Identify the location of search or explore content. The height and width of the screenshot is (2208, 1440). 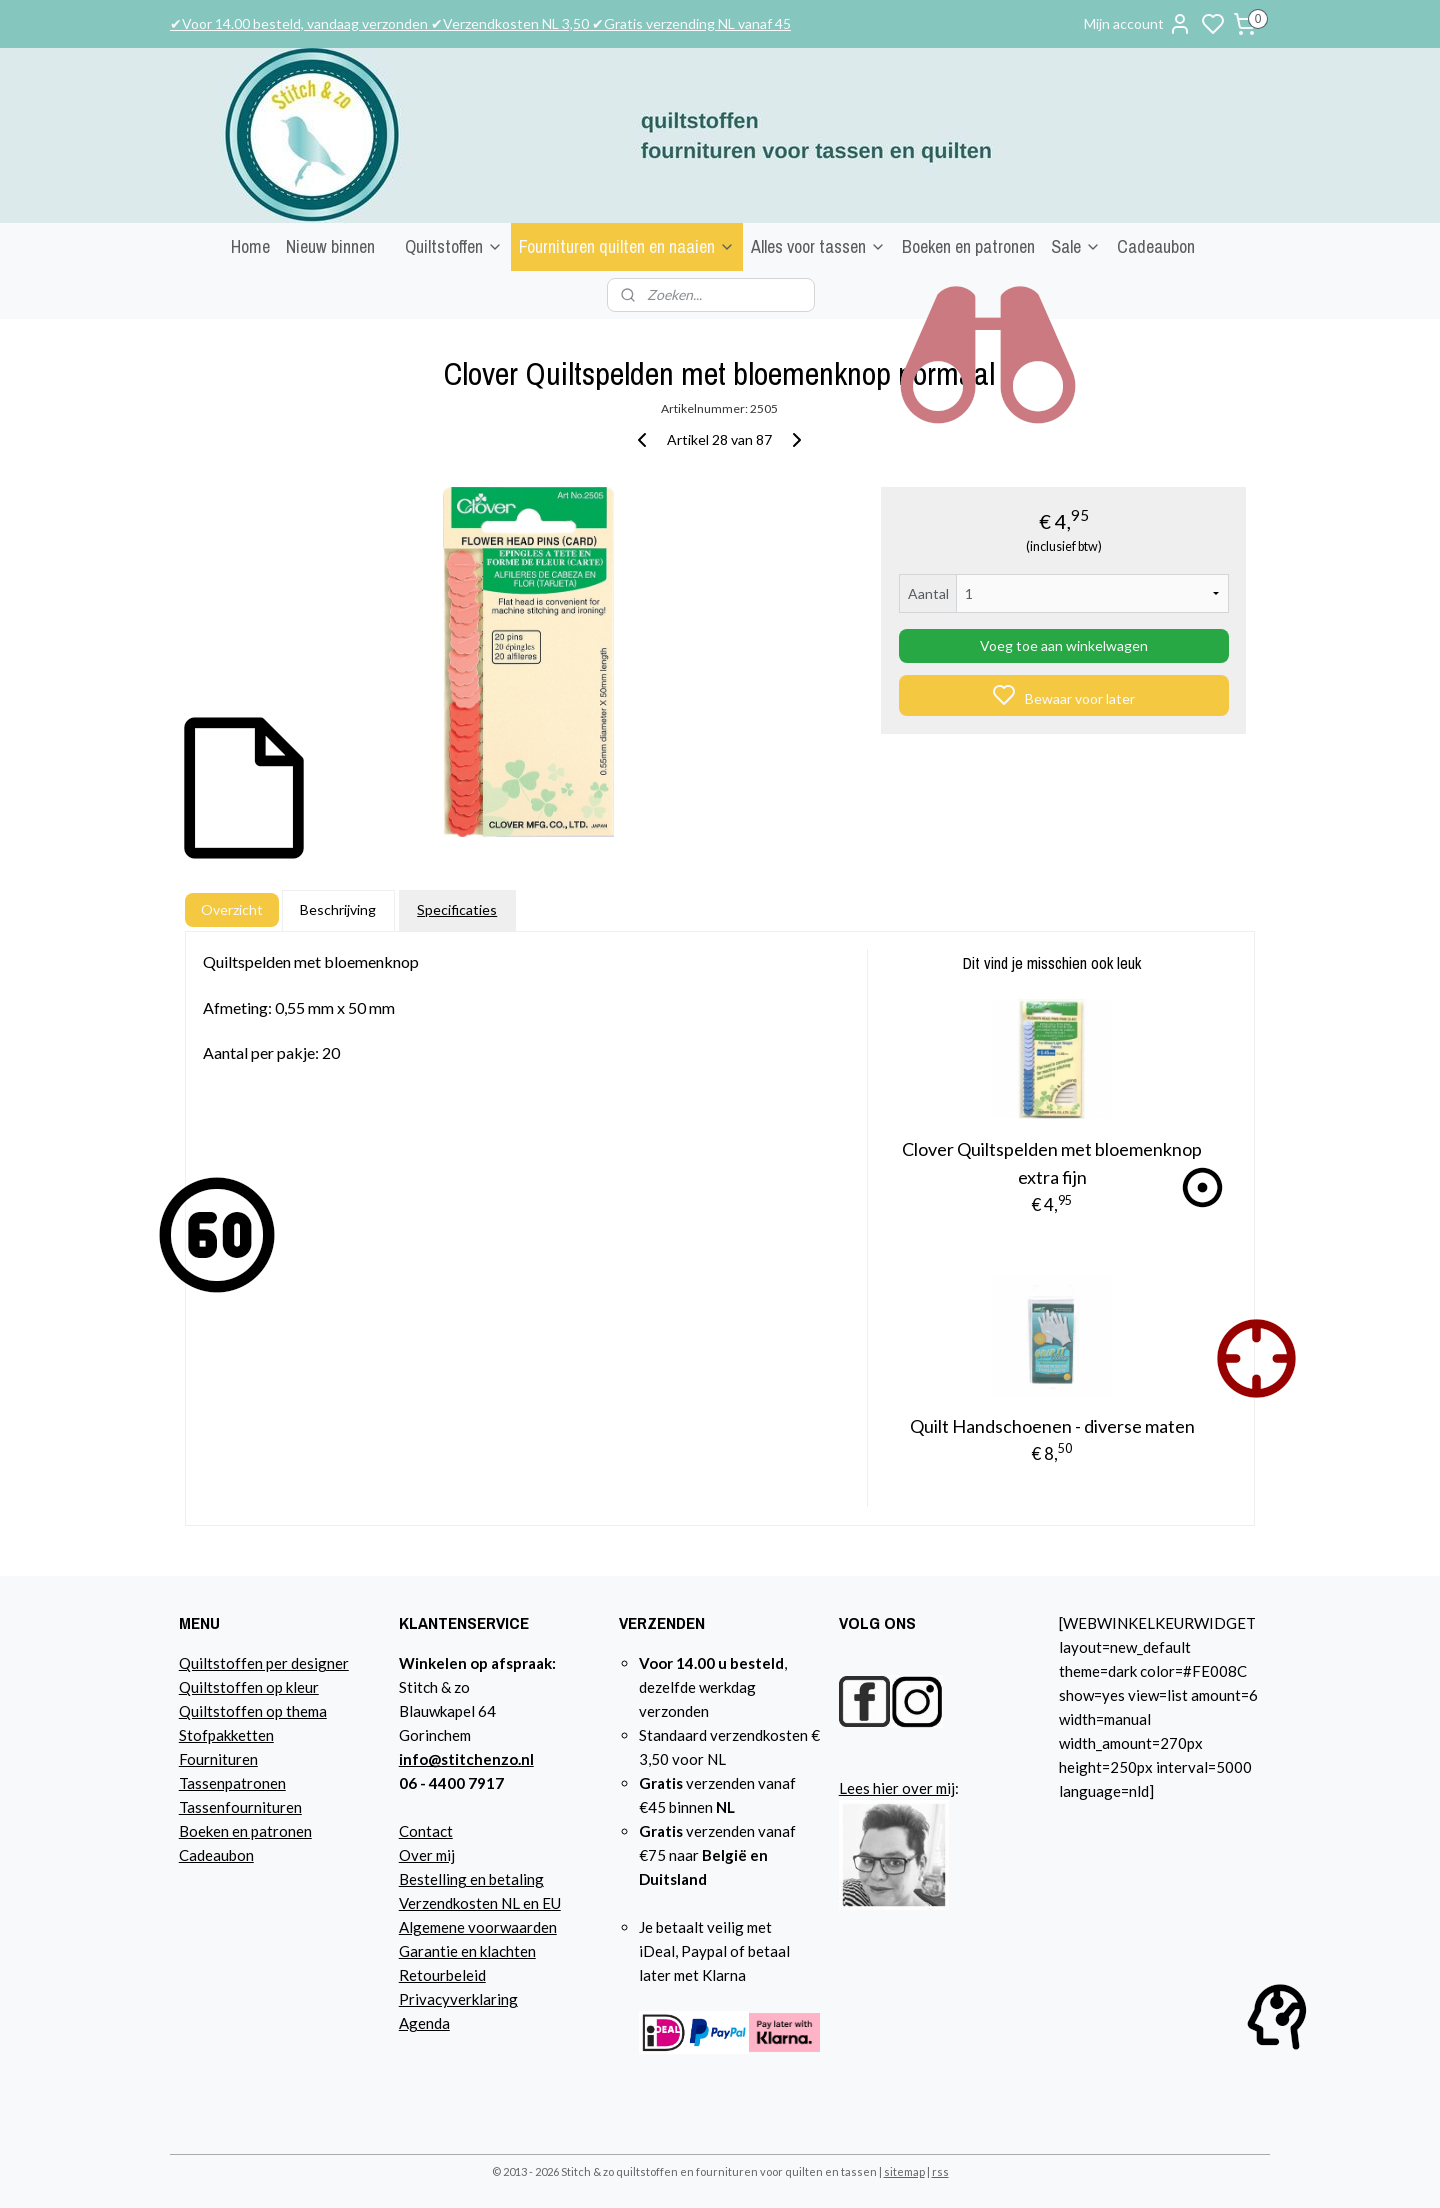
(988, 355).